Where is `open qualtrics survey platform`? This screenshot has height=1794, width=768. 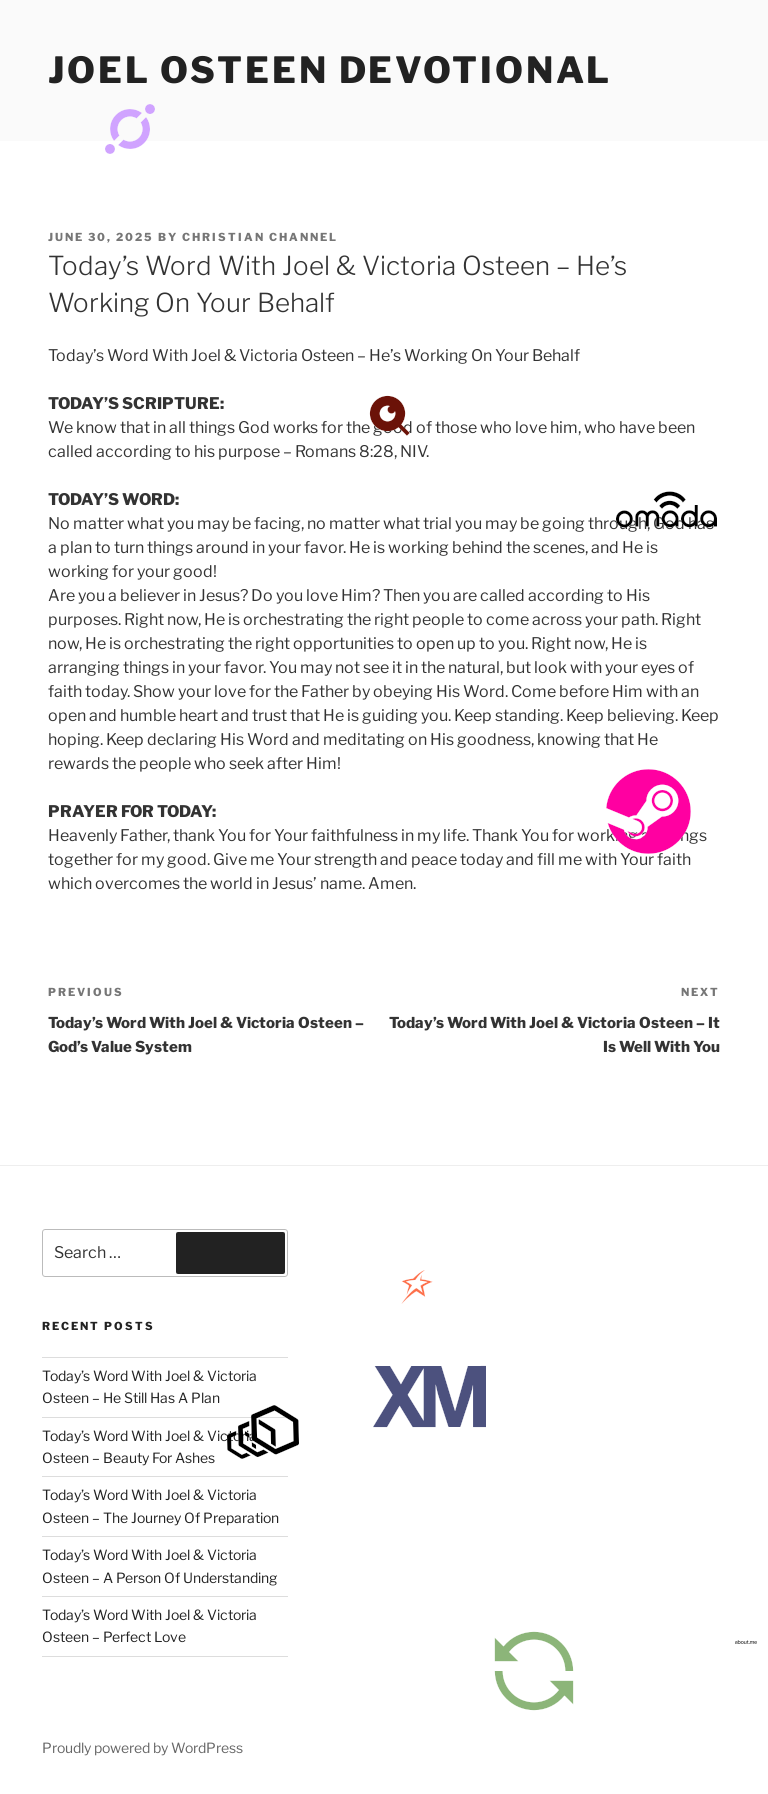 open qualtrics survey platform is located at coordinates (429, 1396).